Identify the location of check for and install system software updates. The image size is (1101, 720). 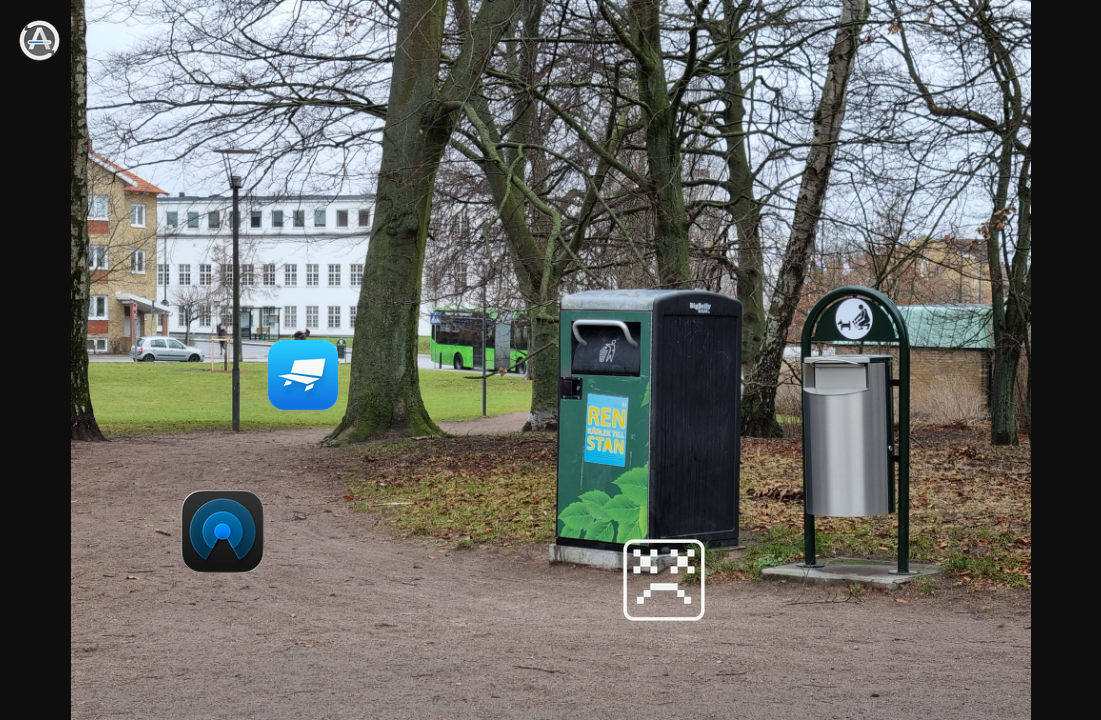
(39, 40).